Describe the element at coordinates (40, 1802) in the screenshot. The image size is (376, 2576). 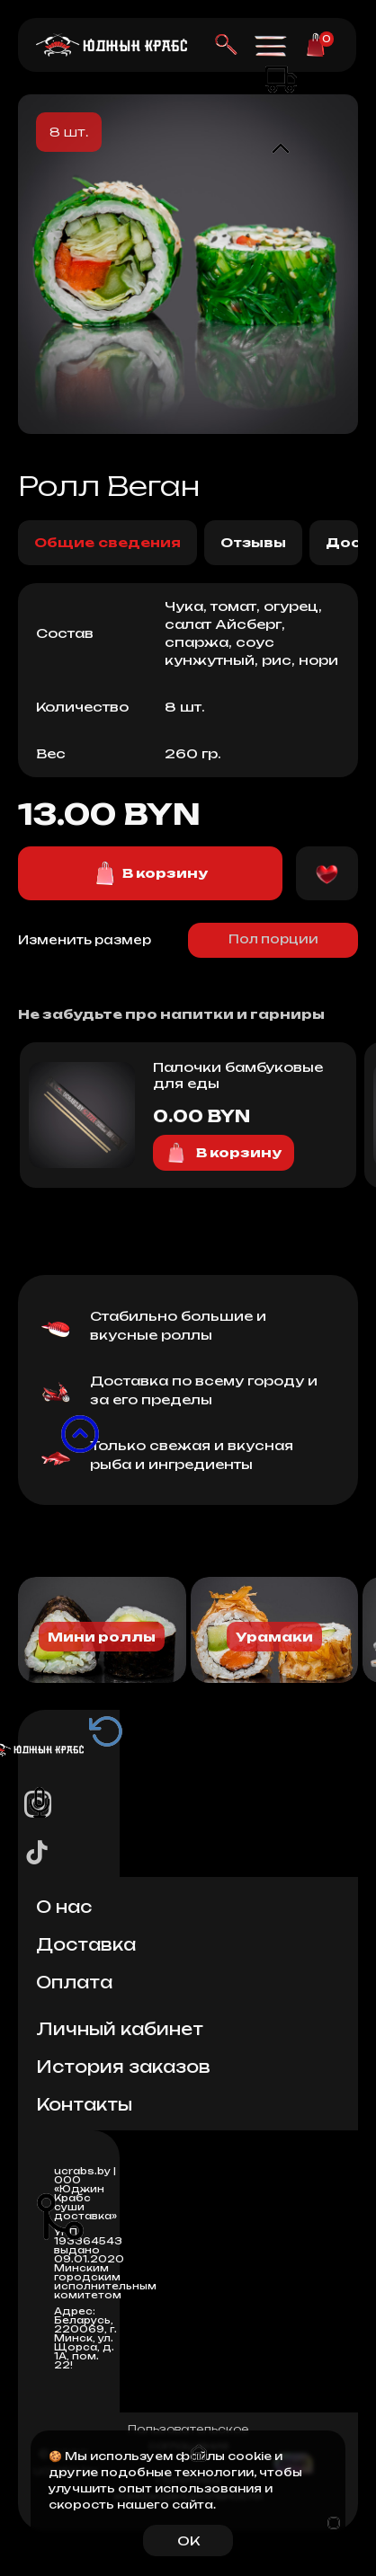
I see `tap to use voice input` at that location.